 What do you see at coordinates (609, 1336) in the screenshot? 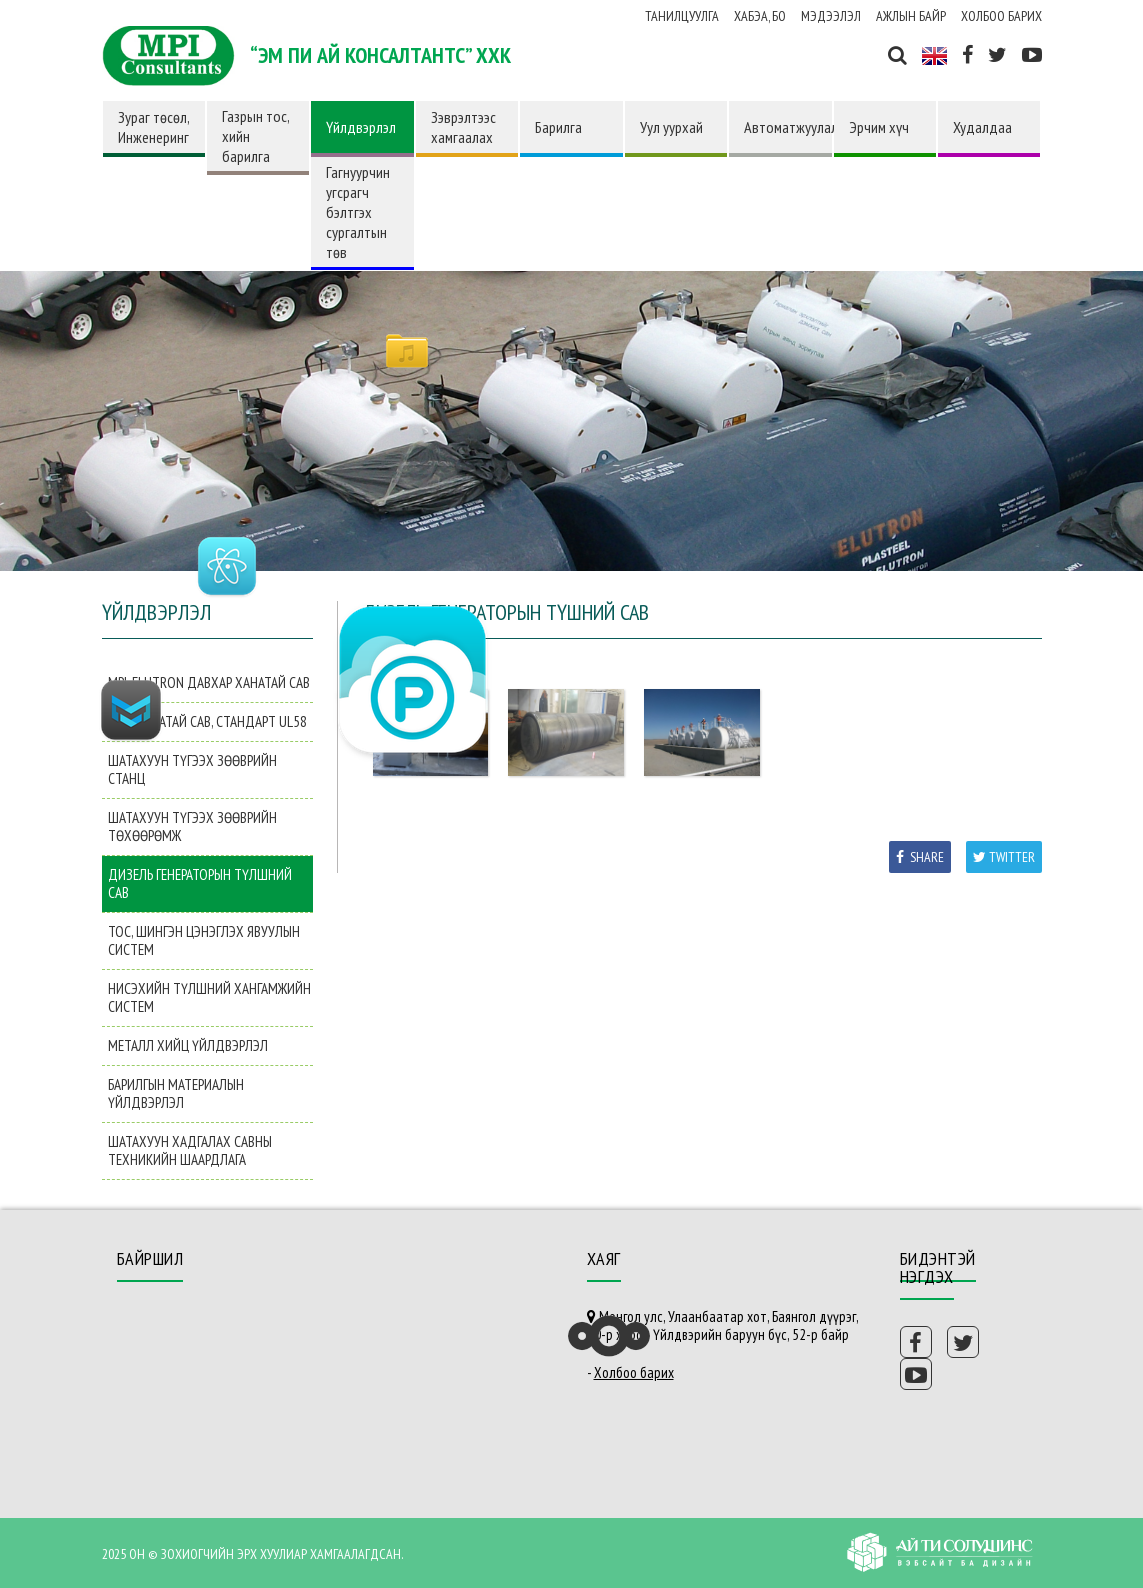
I see `connect to owncloud account` at bounding box center [609, 1336].